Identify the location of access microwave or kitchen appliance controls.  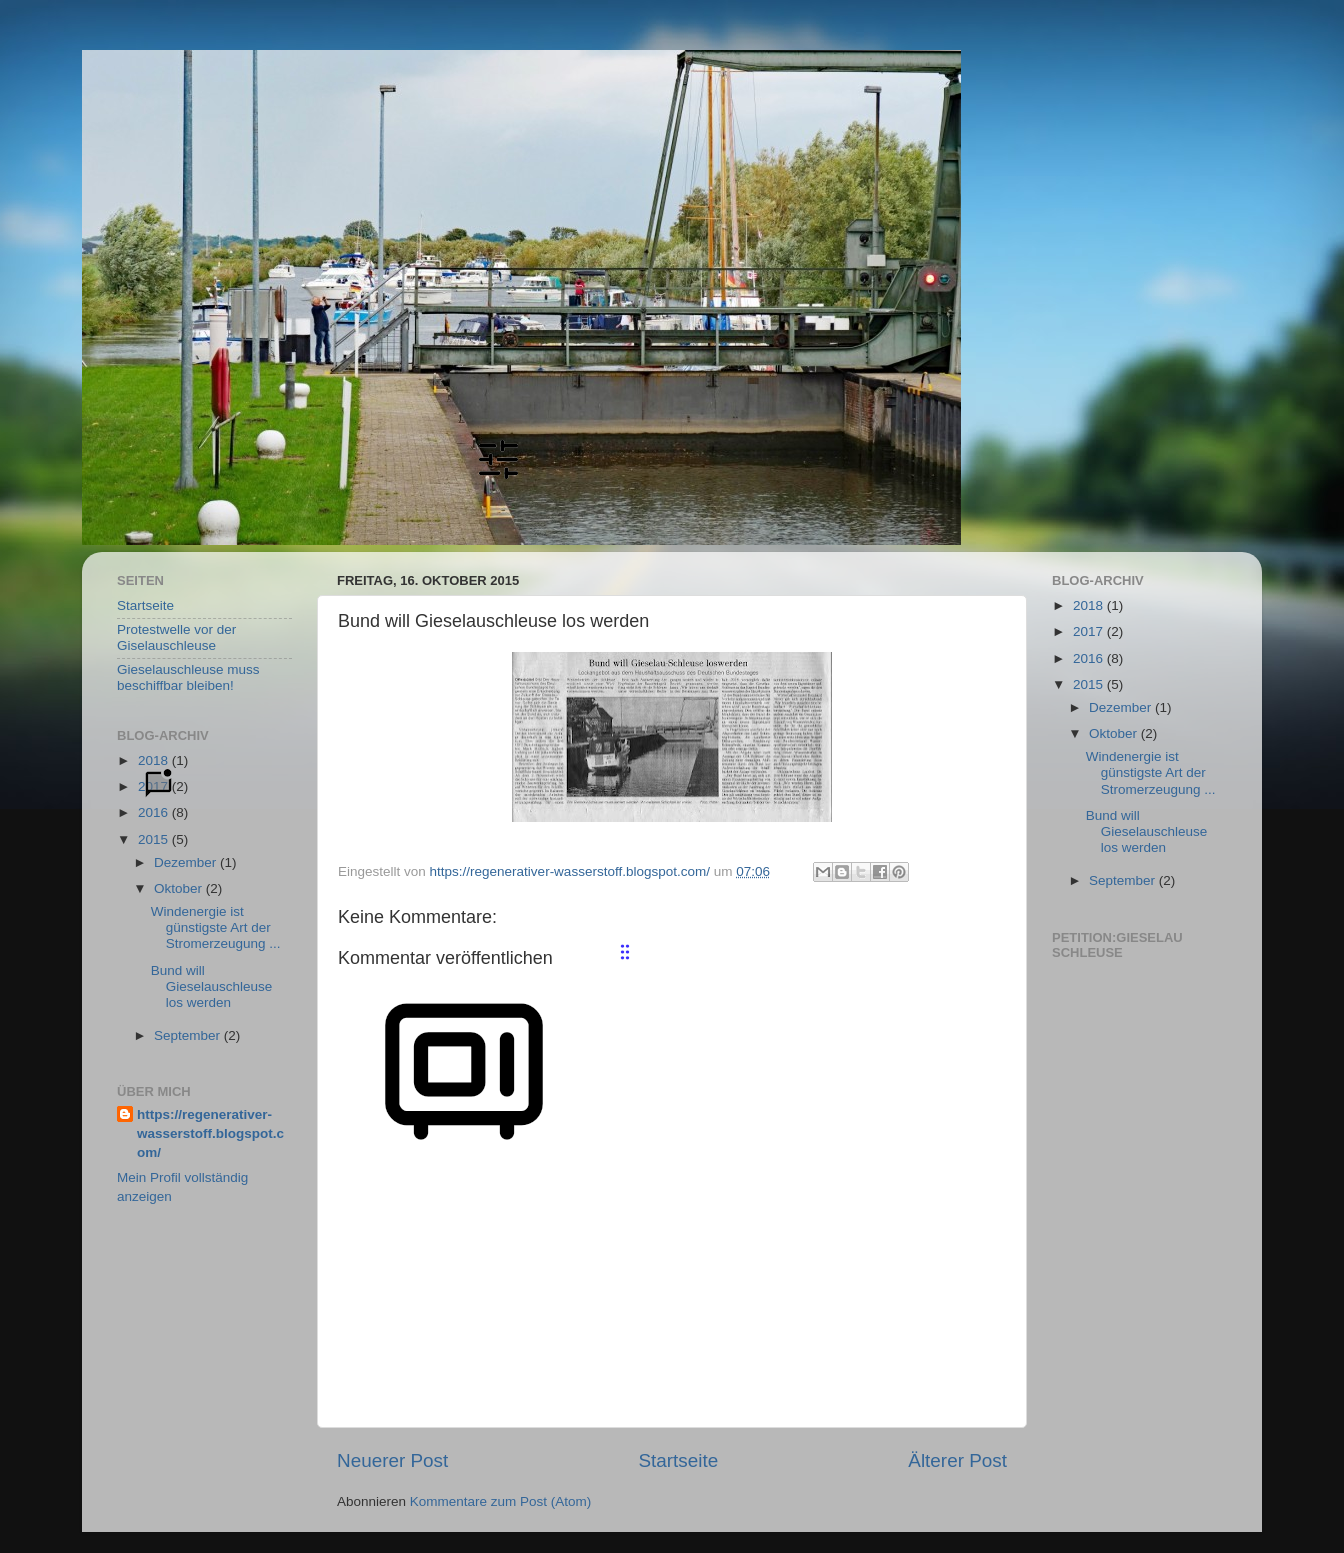
(464, 1068).